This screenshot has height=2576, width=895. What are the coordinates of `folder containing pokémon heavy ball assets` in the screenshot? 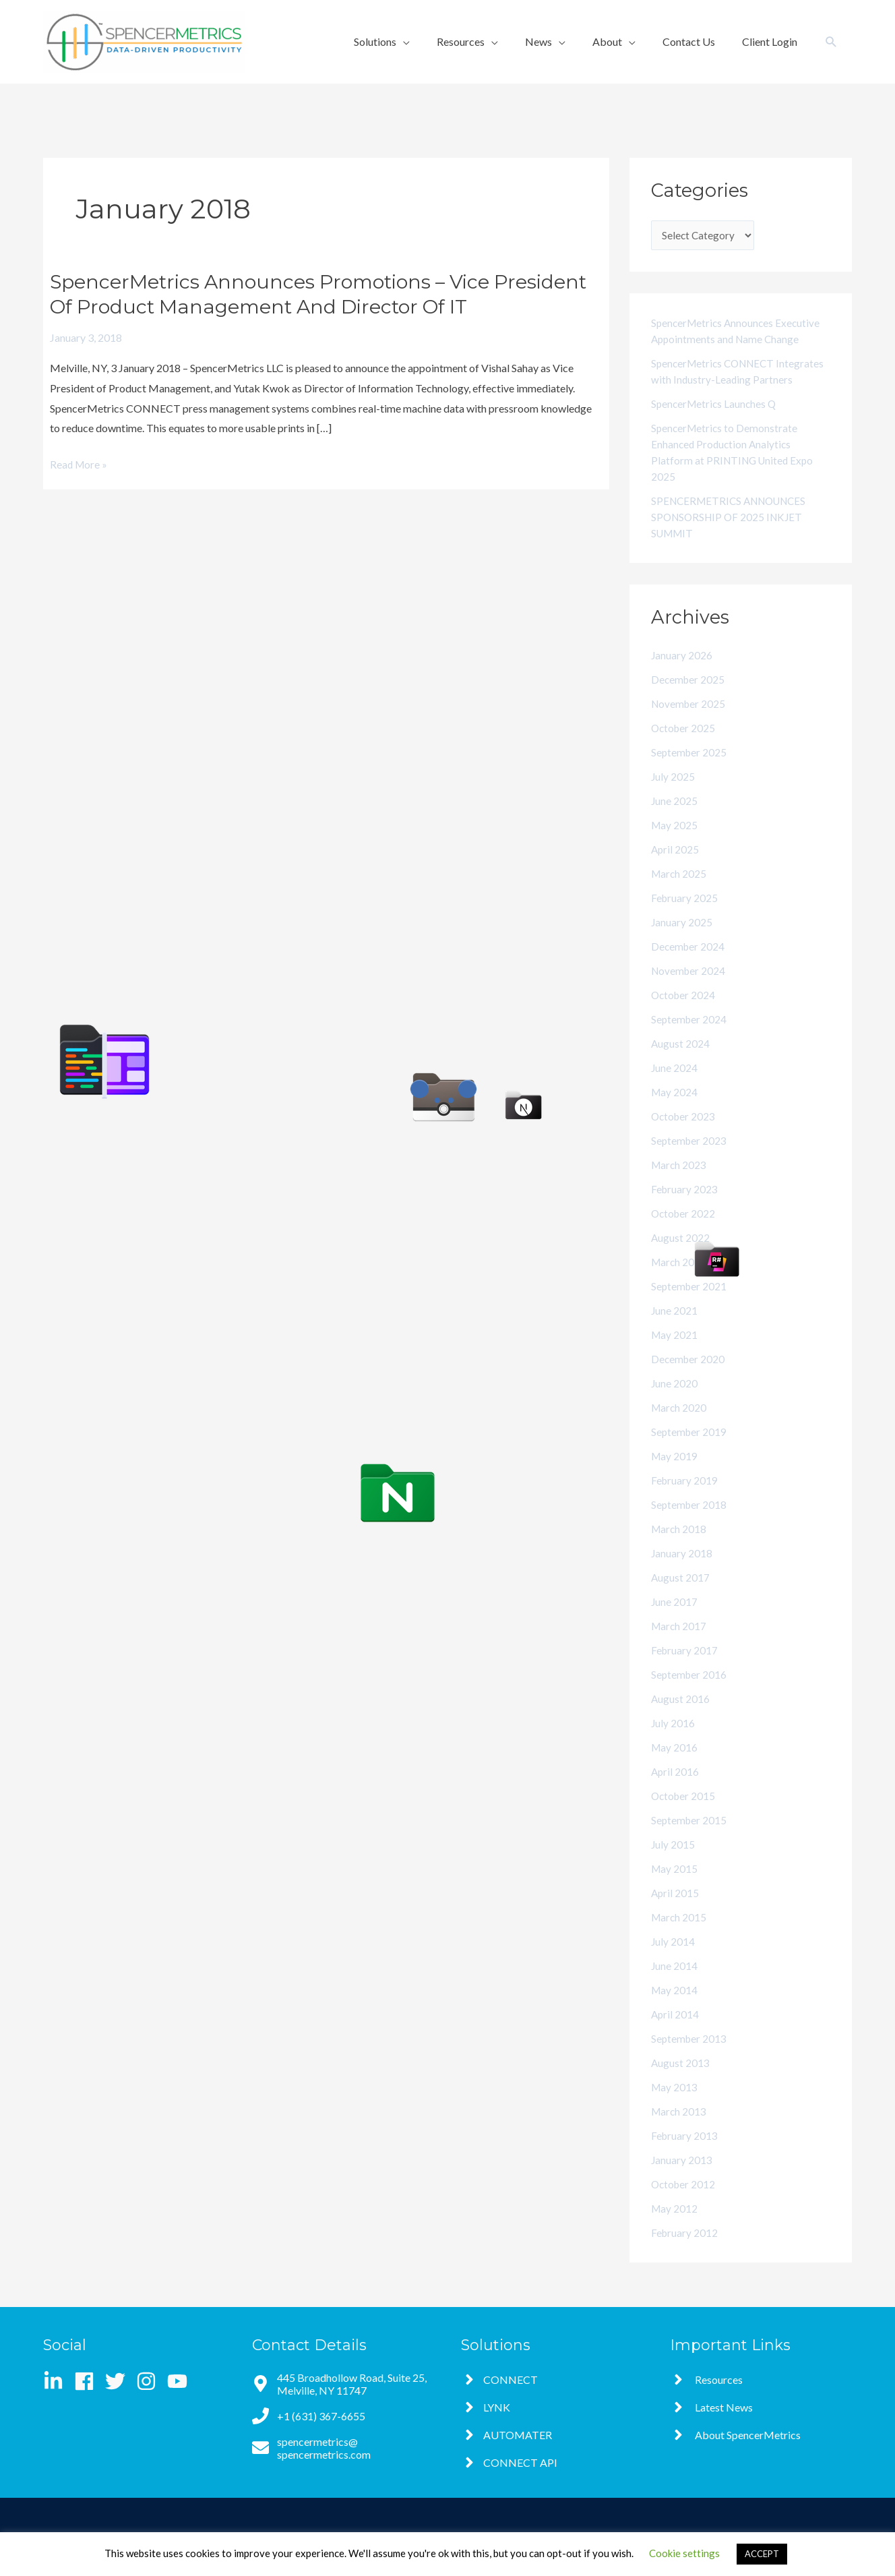 It's located at (443, 1099).